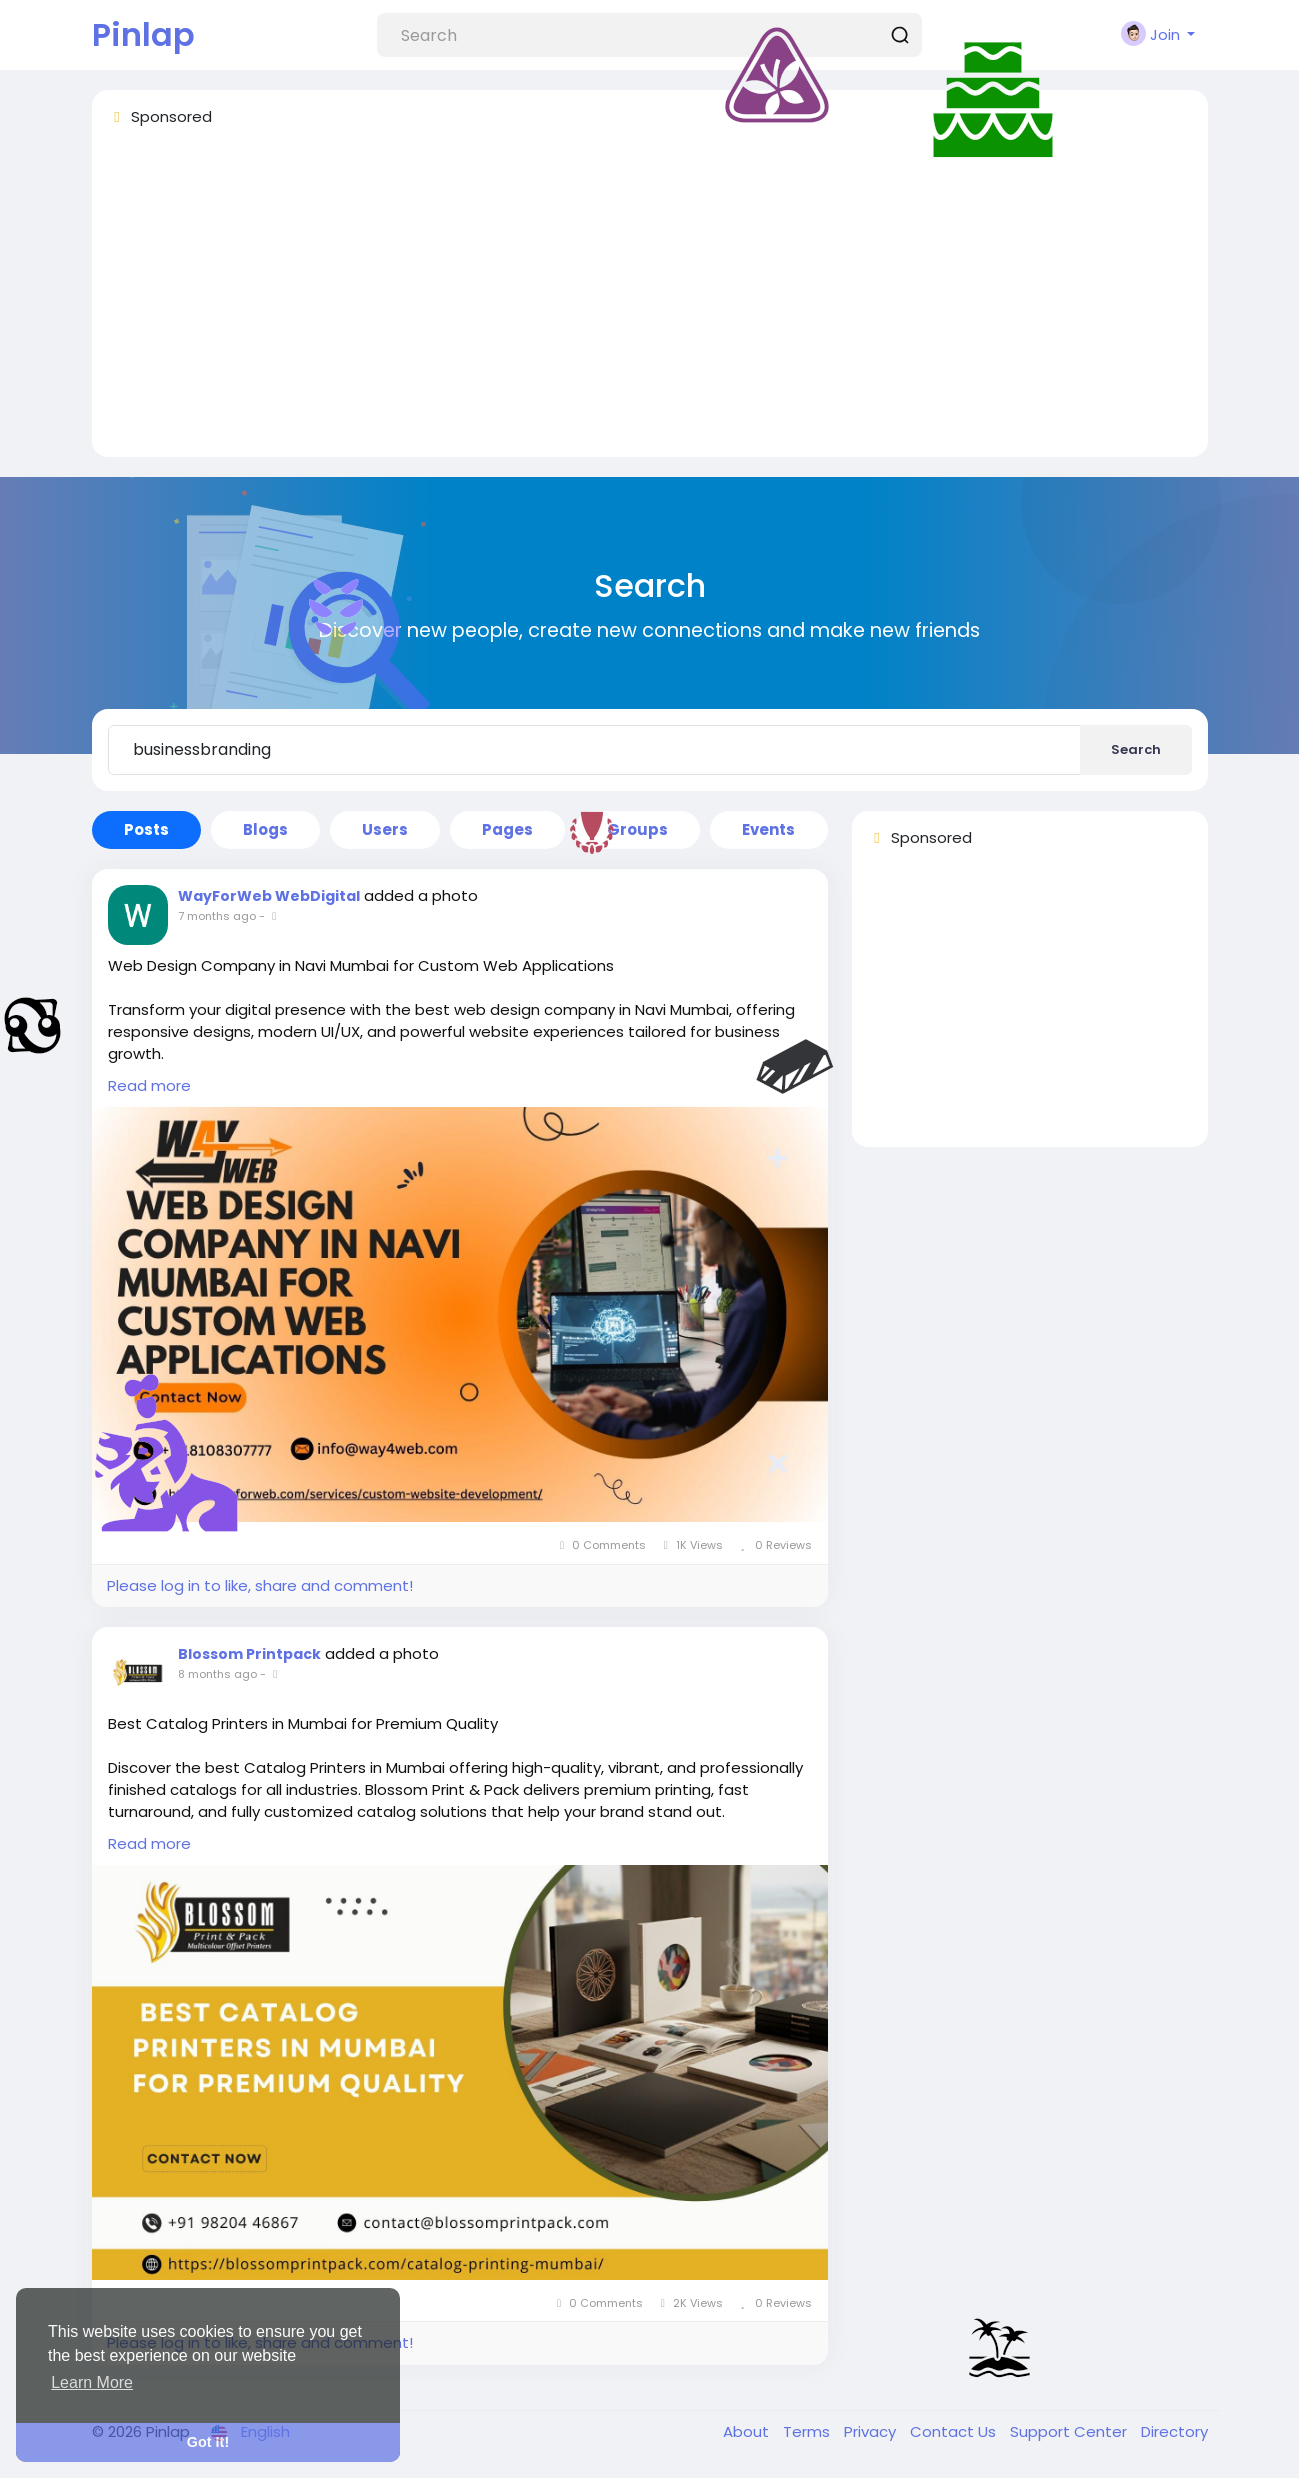  What do you see at coordinates (795, 1067) in the screenshot?
I see `represents metal or raw material resources in a game` at bounding box center [795, 1067].